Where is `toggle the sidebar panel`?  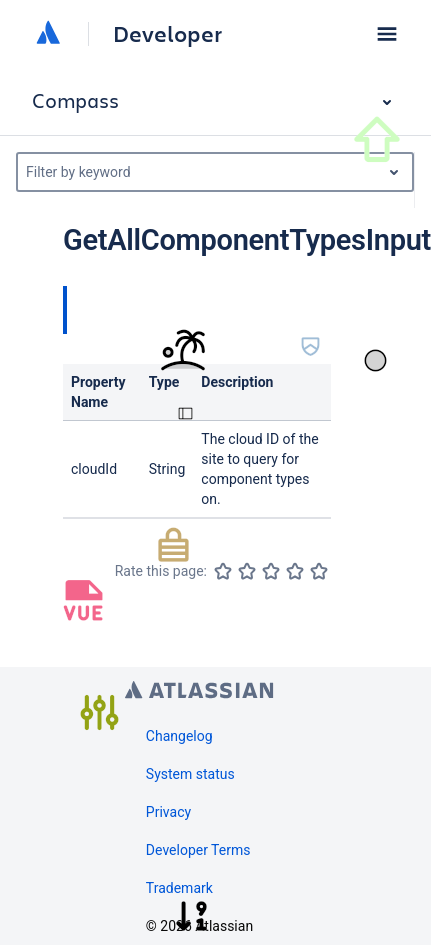
toggle the sidebar panel is located at coordinates (185, 413).